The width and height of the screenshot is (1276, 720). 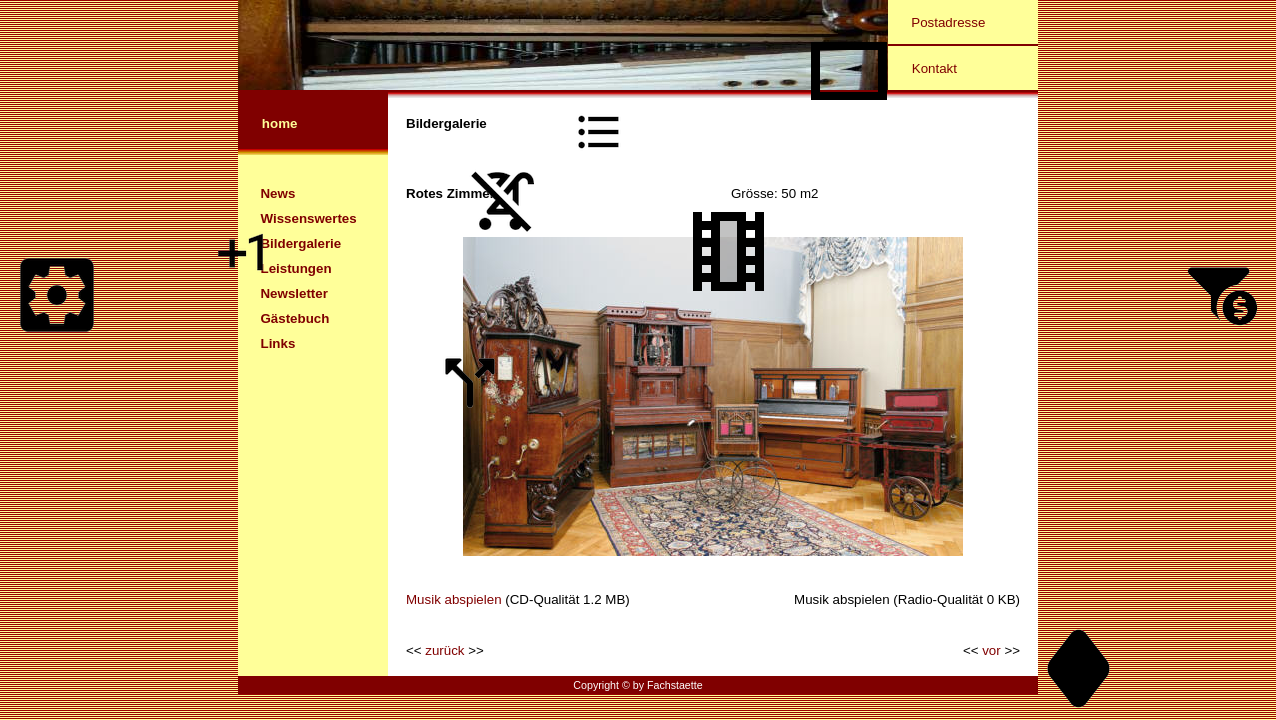 I want to click on premium or pro feature indicator, so click(x=1078, y=668).